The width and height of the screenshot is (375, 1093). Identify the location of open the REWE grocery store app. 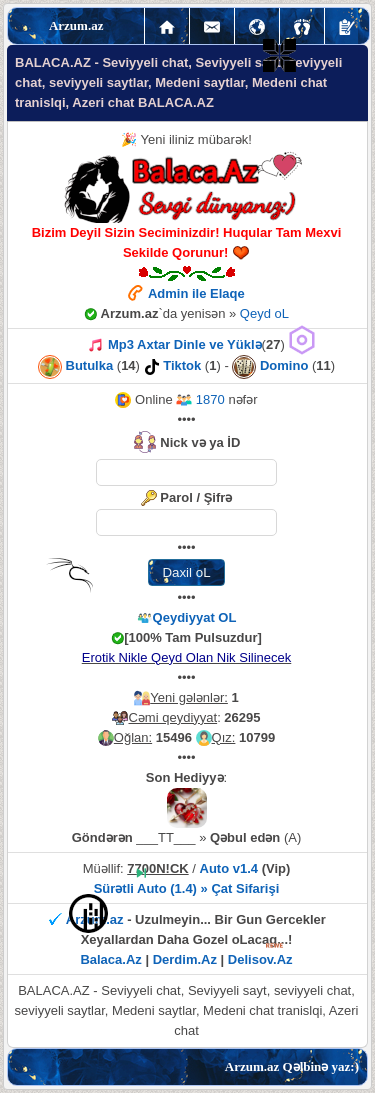
(274, 945).